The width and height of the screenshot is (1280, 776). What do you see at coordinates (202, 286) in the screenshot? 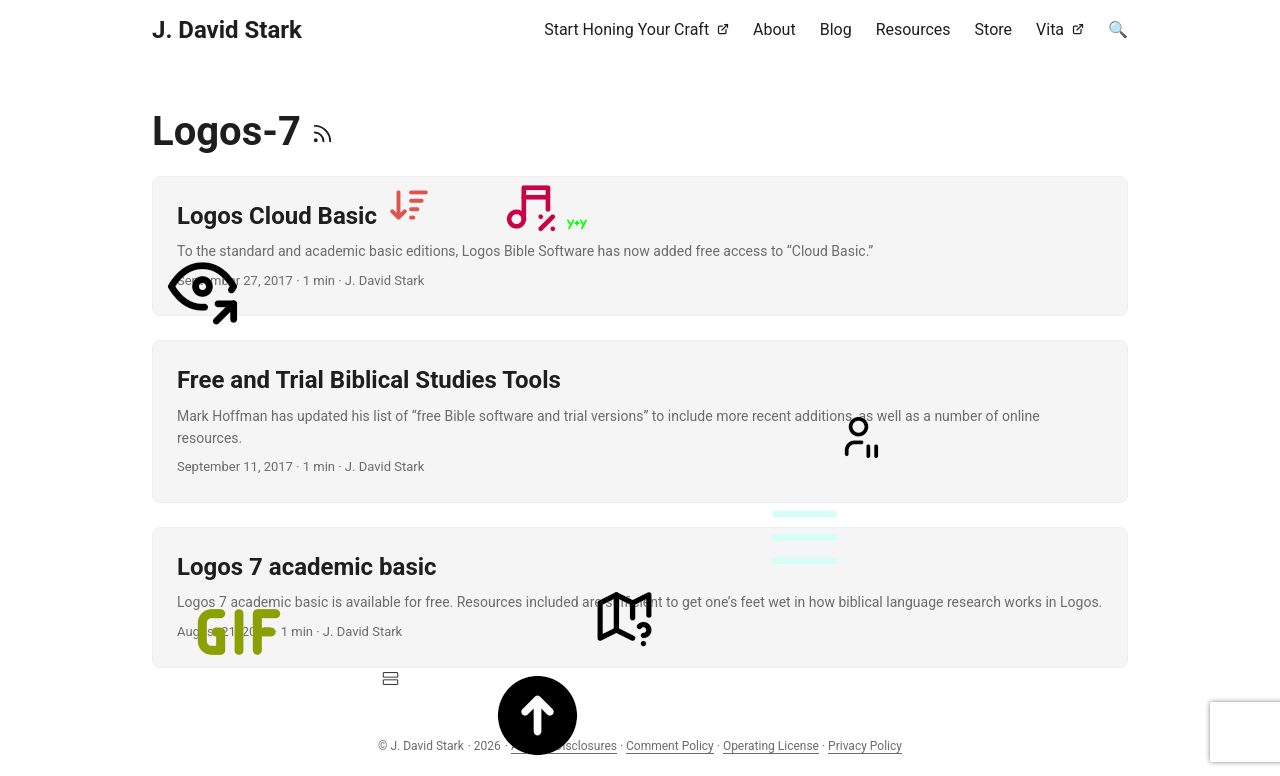
I see `share what you're currently viewing` at bounding box center [202, 286].